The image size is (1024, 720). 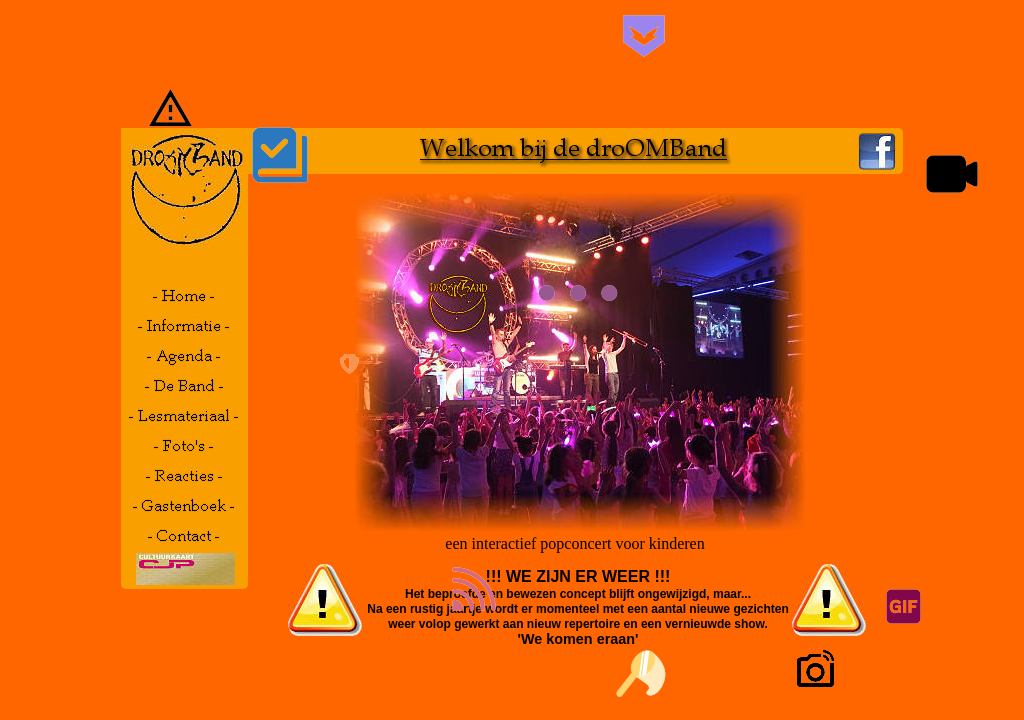 I want to click on indicates membership in Discord's HypeSquad House of Bravery, so click(x=644, y=36).